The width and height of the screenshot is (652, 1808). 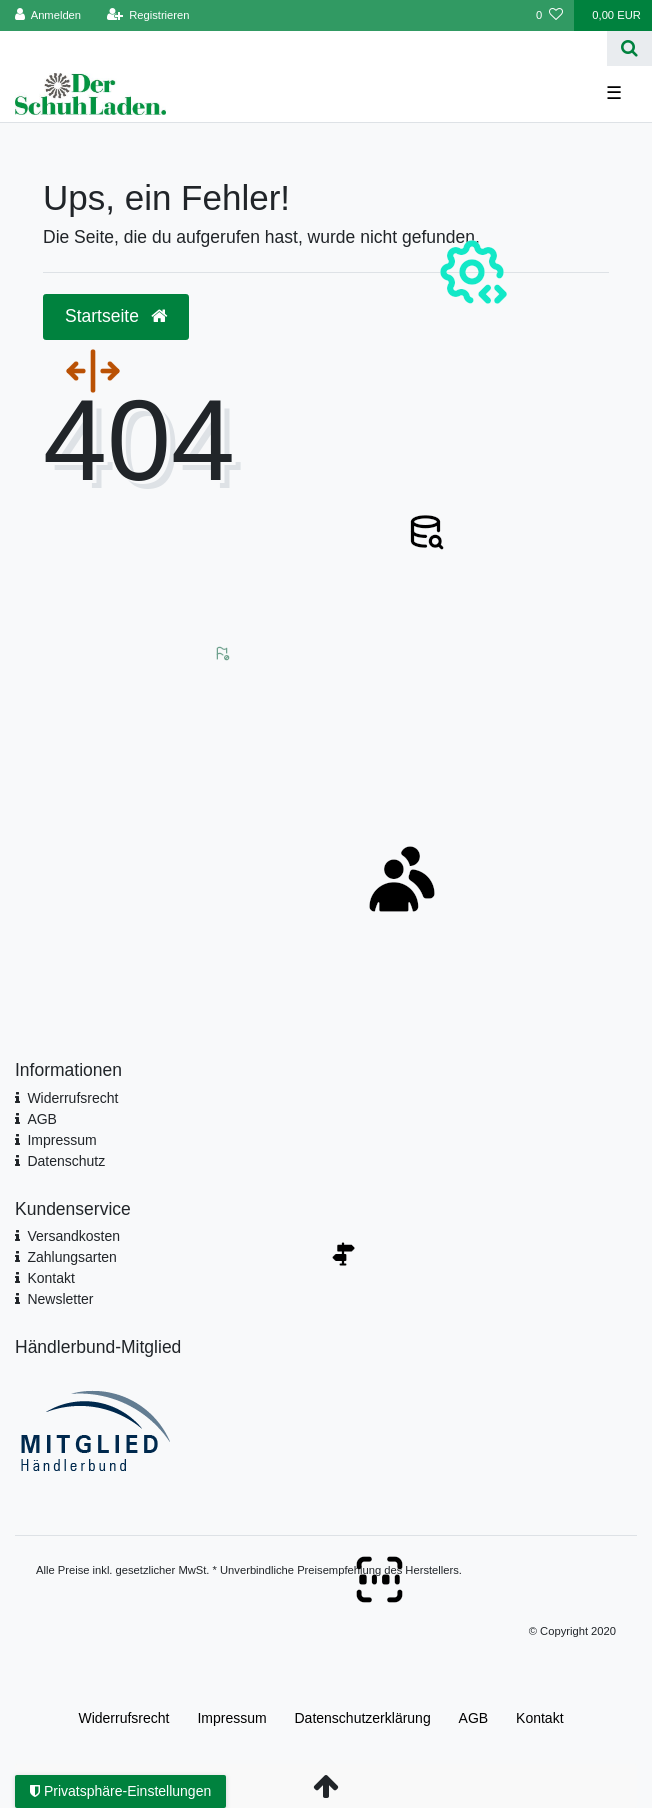 I want to click on get directions to a destination, so click(x=343, y=1254).